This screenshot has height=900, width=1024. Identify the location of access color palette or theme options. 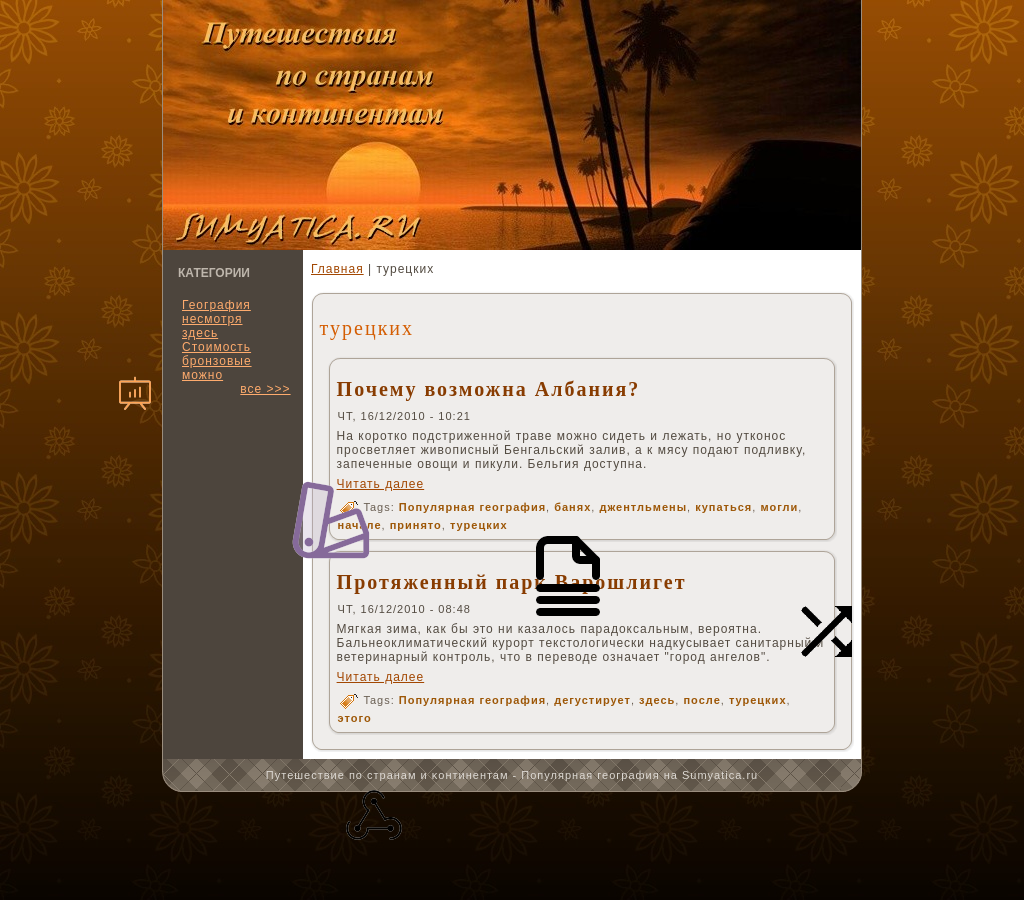
(328, 523).